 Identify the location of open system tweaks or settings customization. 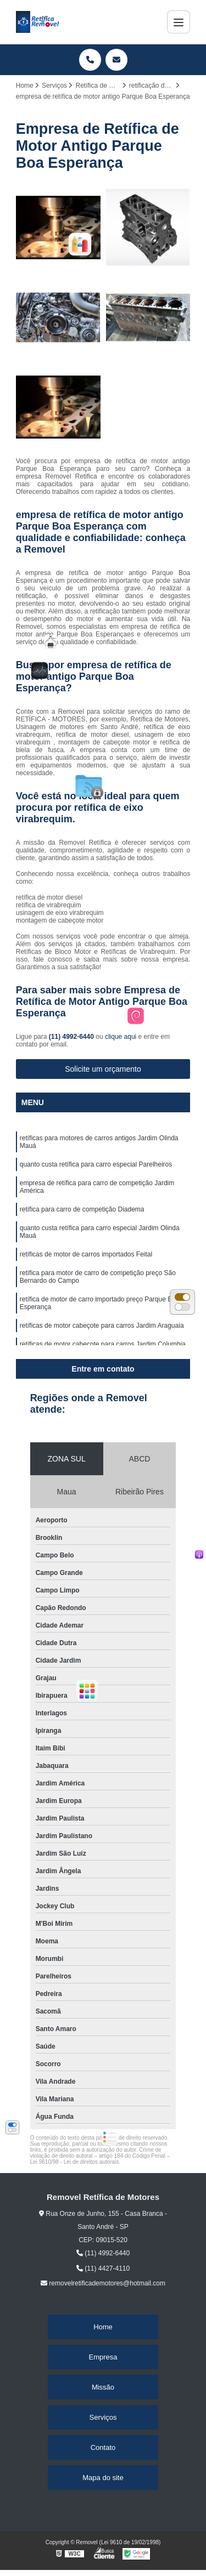
(182, 1302).